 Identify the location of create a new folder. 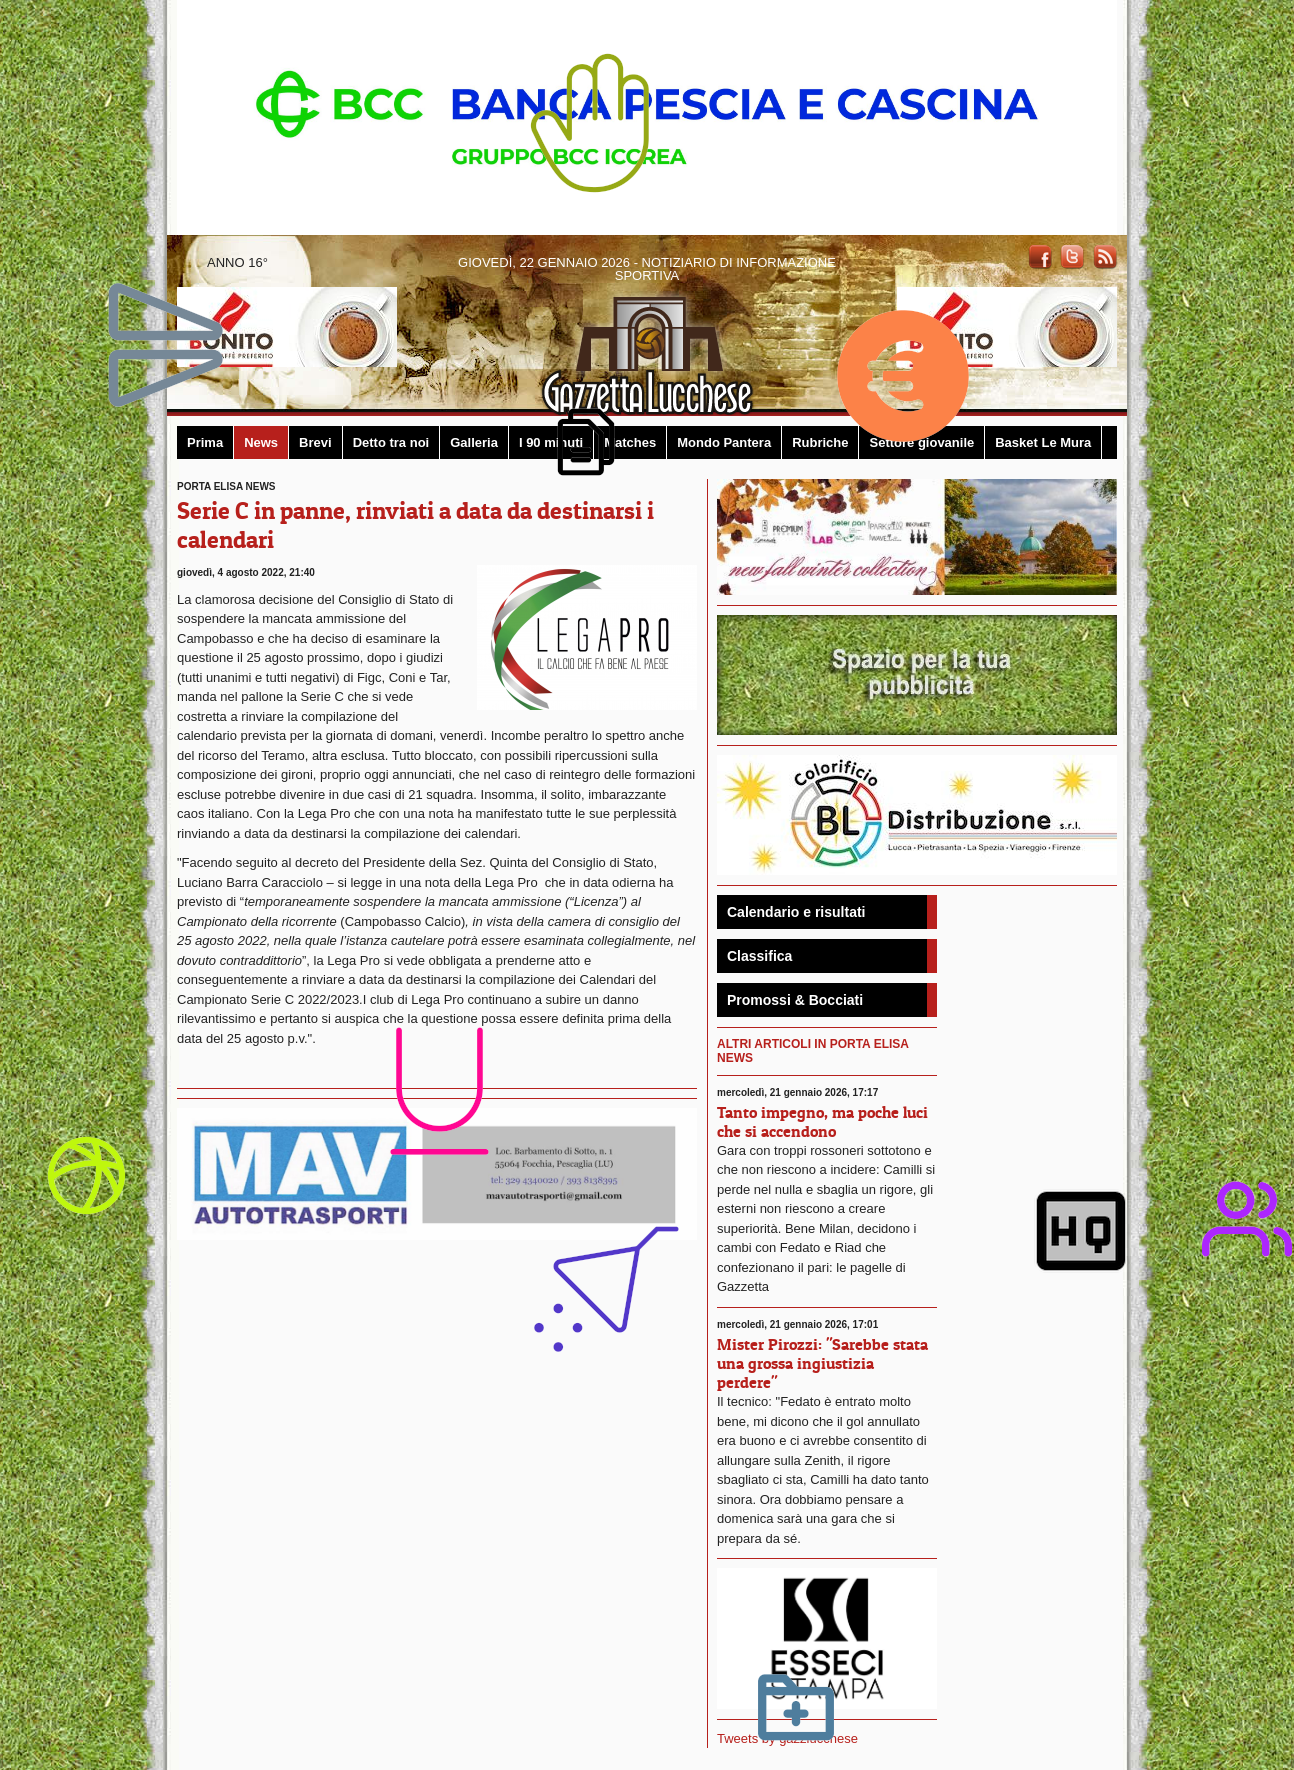
(796, 1708).